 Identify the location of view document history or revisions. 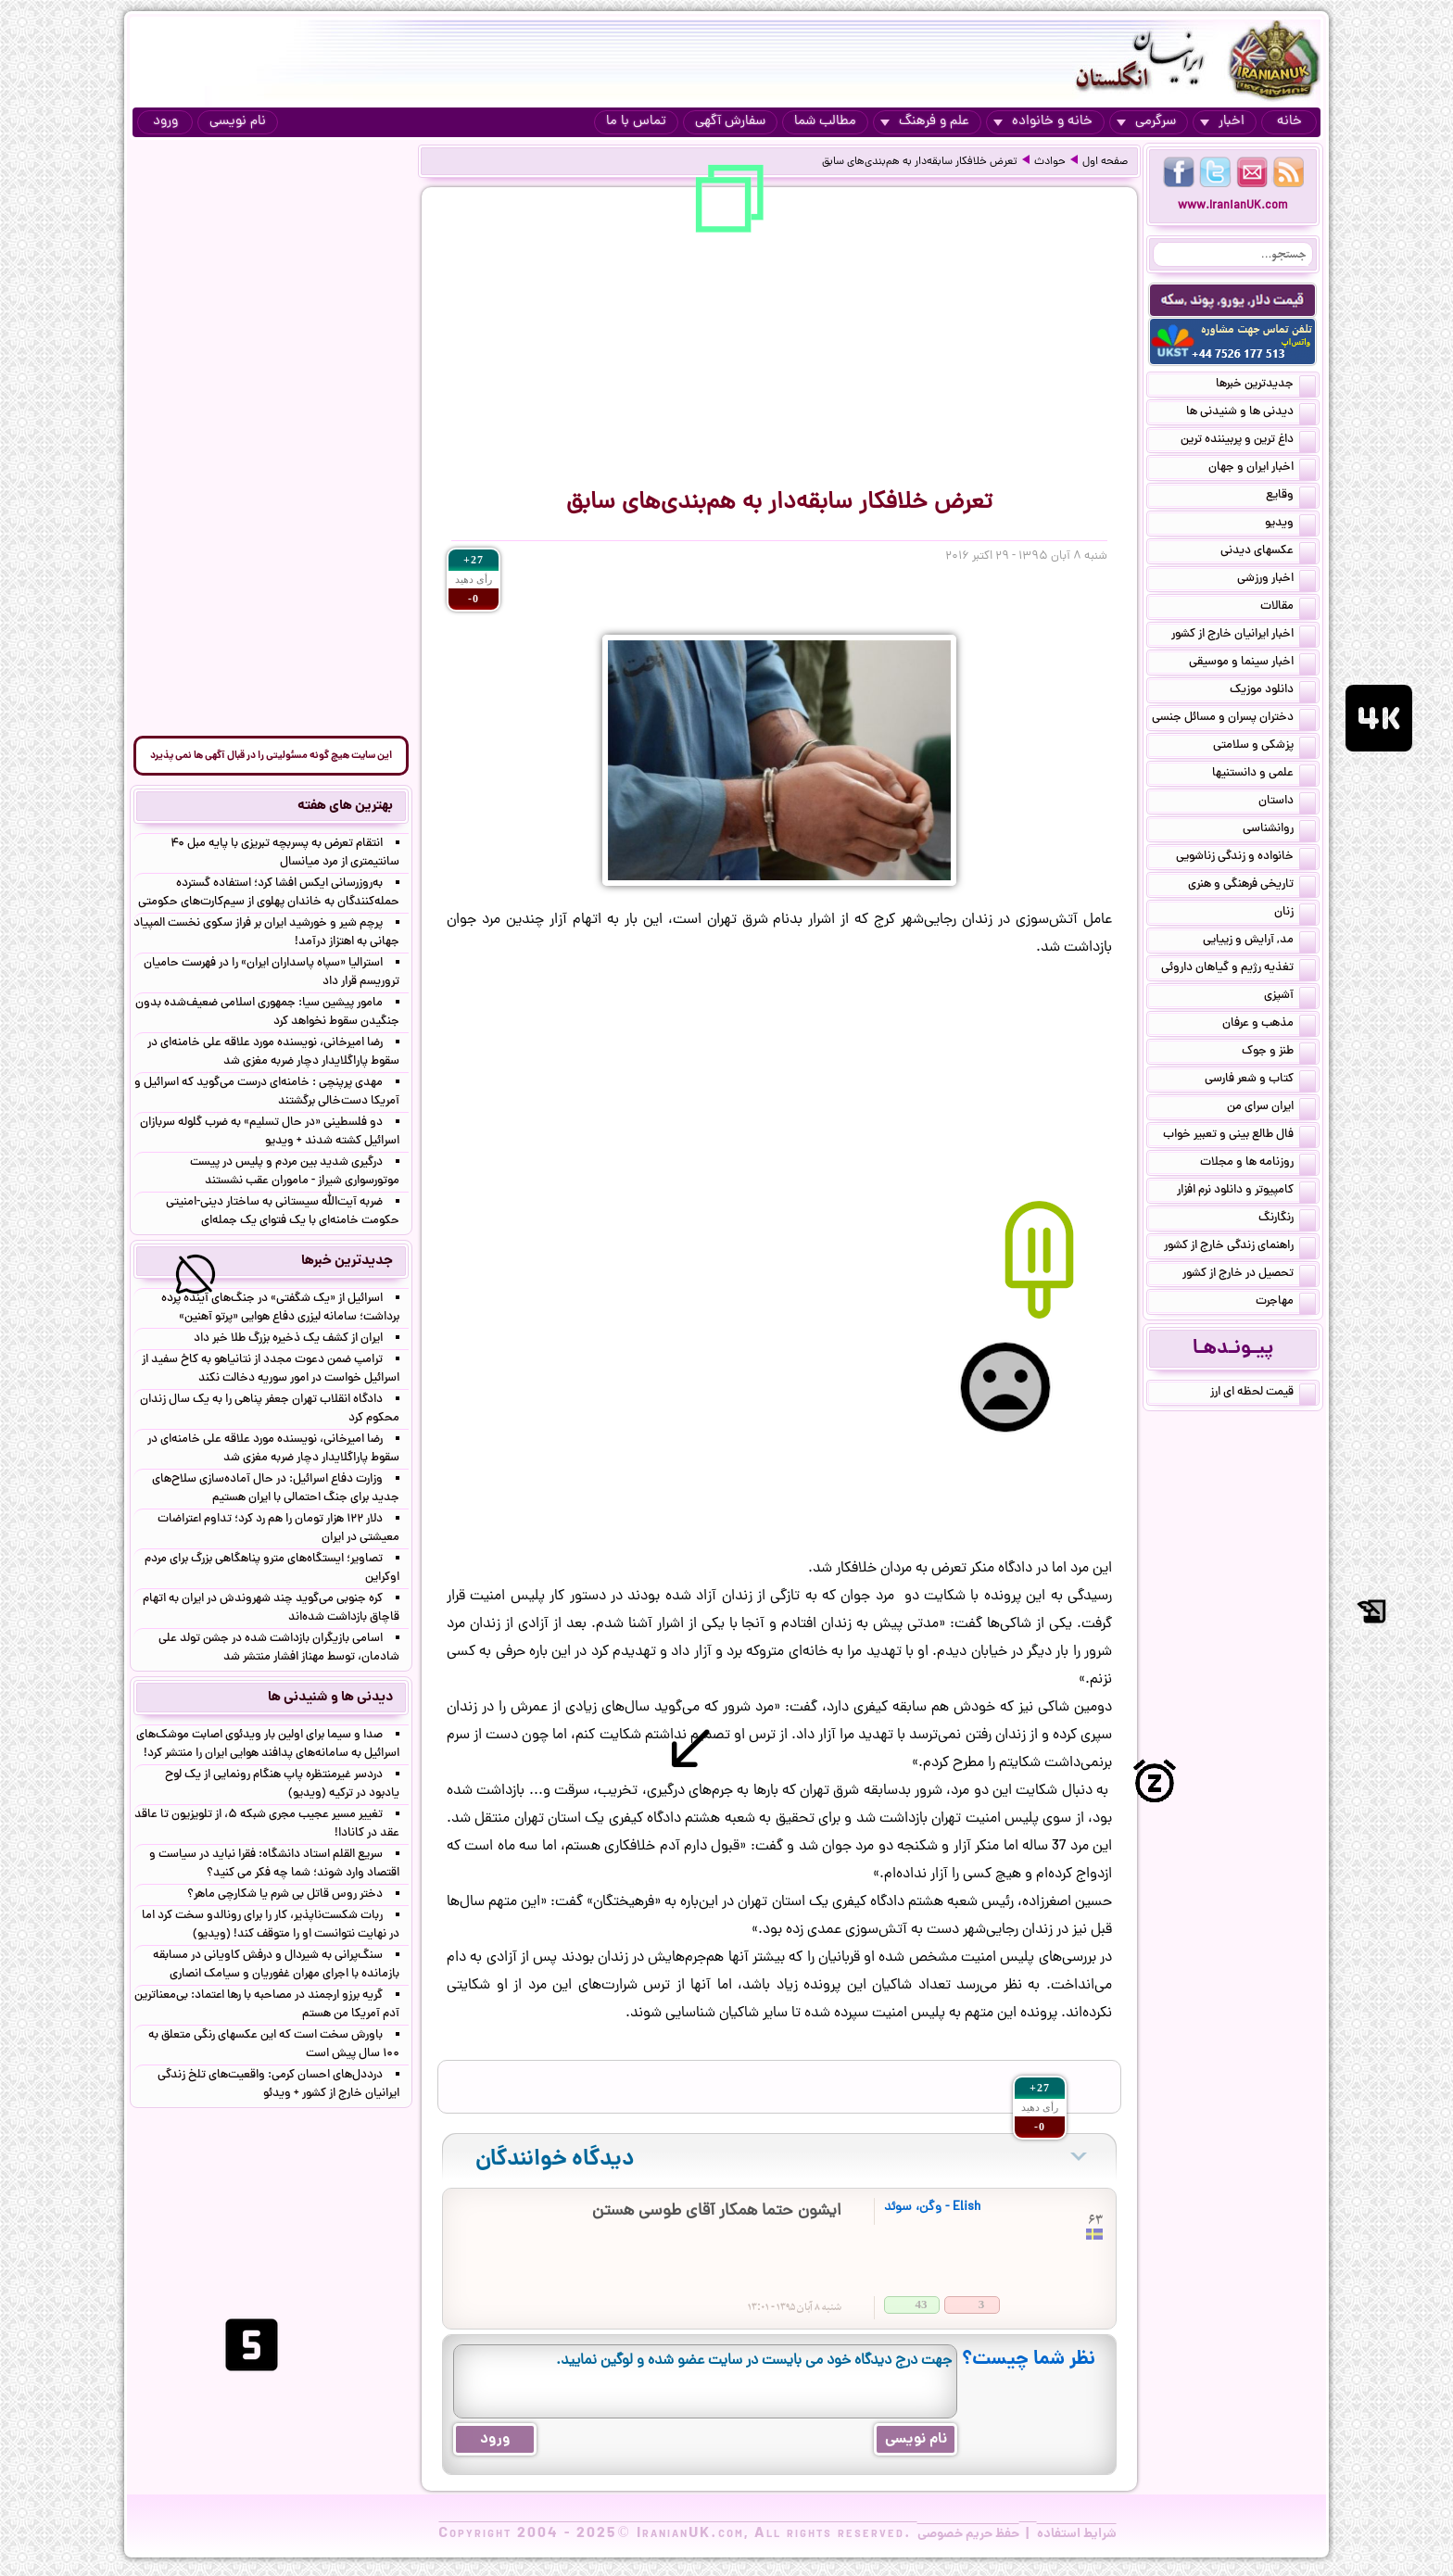
(1372, 1611).